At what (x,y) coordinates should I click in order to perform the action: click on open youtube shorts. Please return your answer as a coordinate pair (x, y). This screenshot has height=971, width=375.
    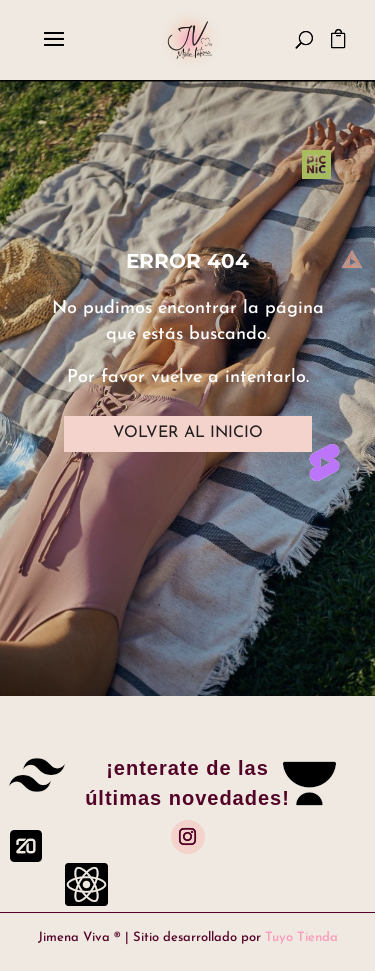
    Looking at the image, I should click on (324, 462).